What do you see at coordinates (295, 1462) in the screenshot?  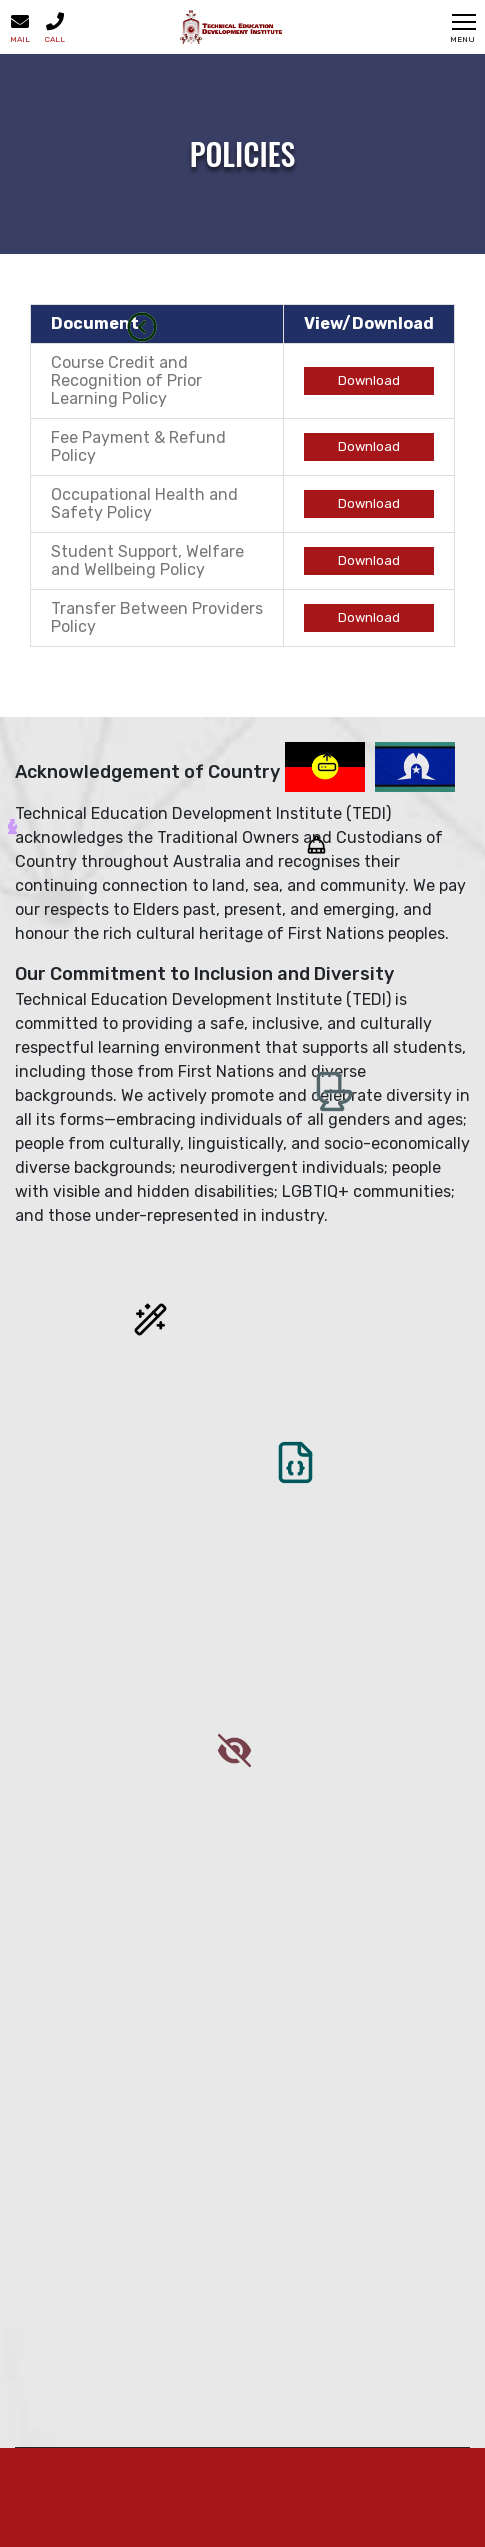 I see `view or open a JSON file` at bounding box center [295, 1462].